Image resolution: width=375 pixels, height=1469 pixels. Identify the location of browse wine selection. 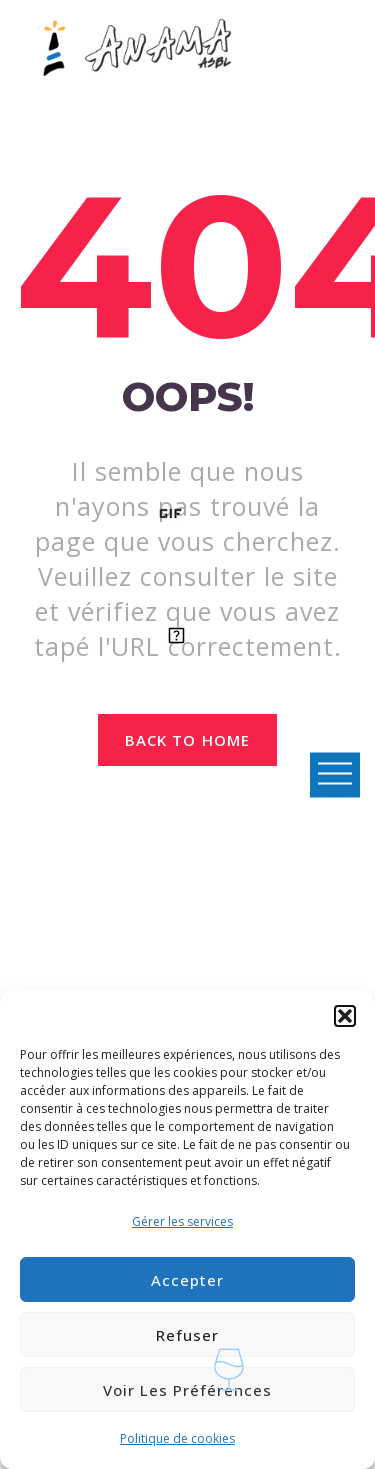
(229, 1368).